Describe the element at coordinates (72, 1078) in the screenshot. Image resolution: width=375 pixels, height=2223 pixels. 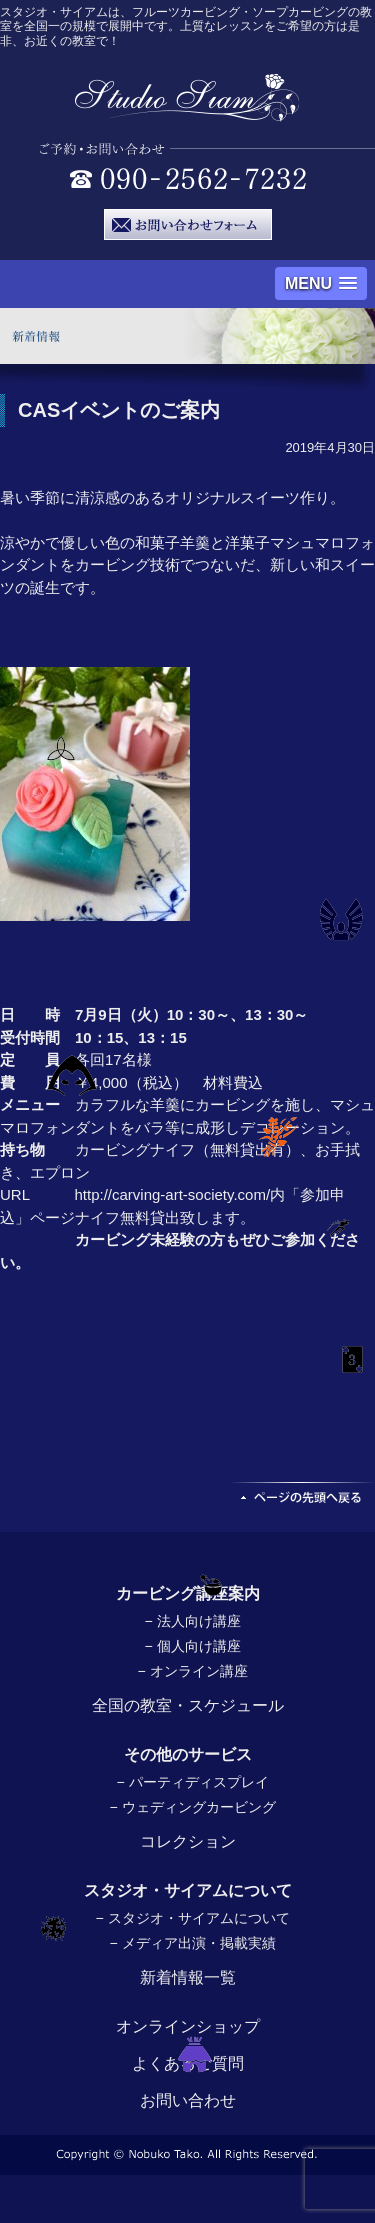
I see `select hooded character or rogue class` at that location.